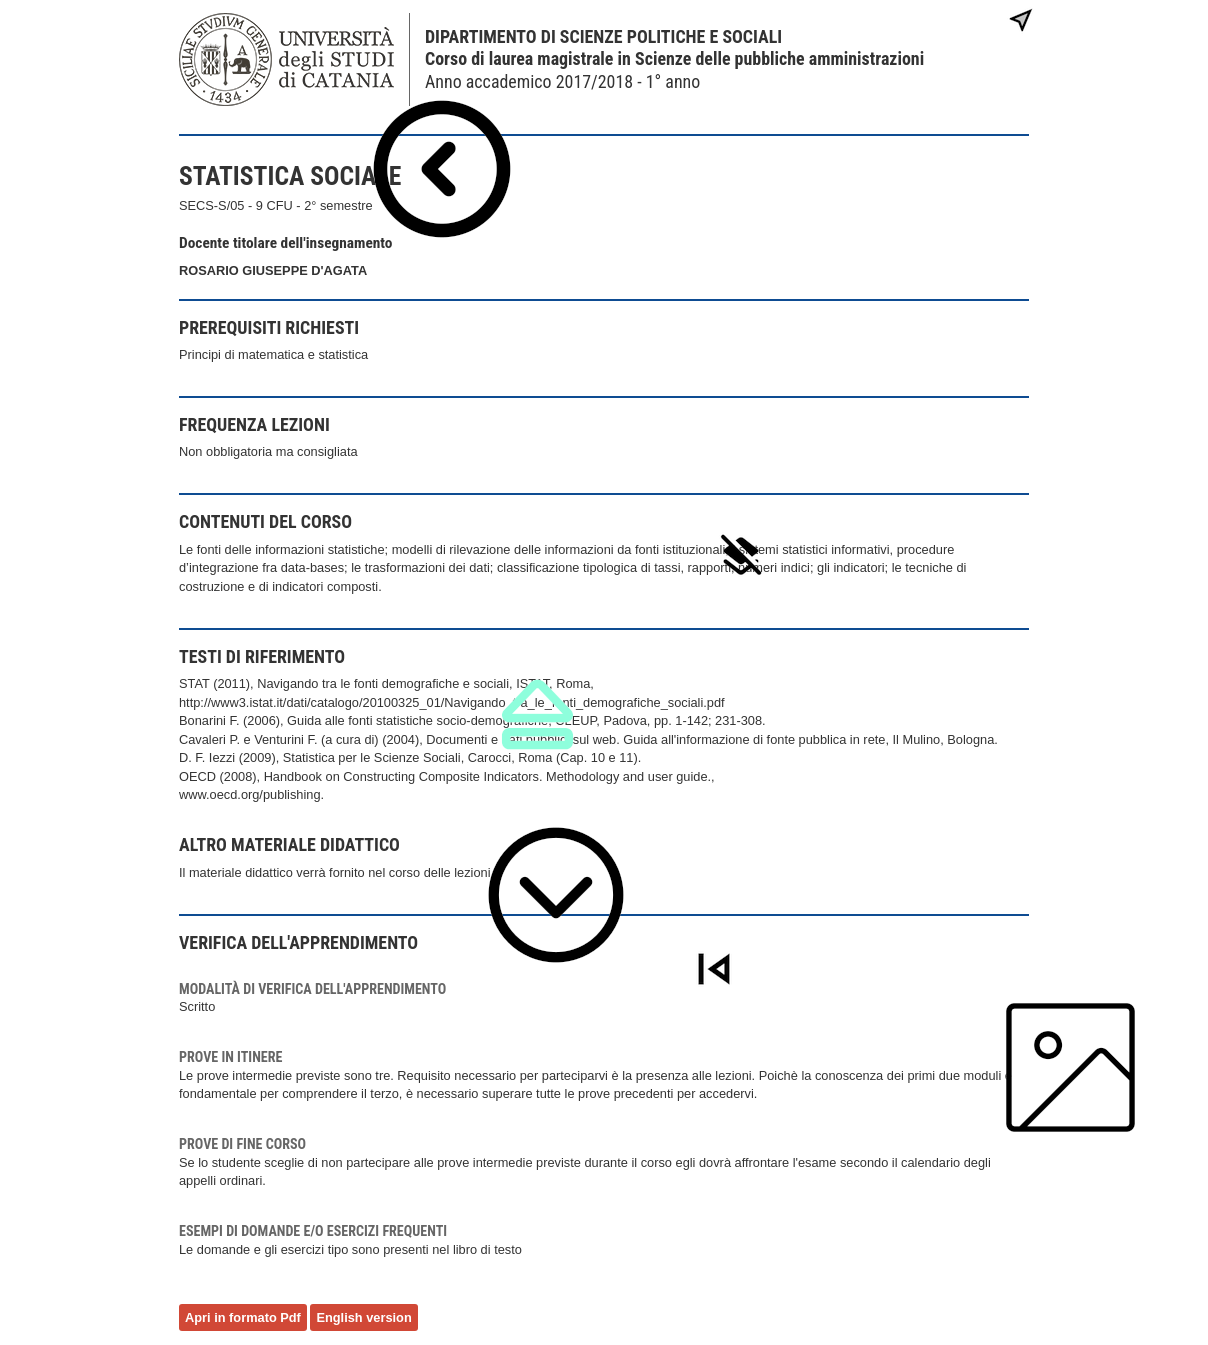  I want to click on view or open an image, so click(1070, 1067).